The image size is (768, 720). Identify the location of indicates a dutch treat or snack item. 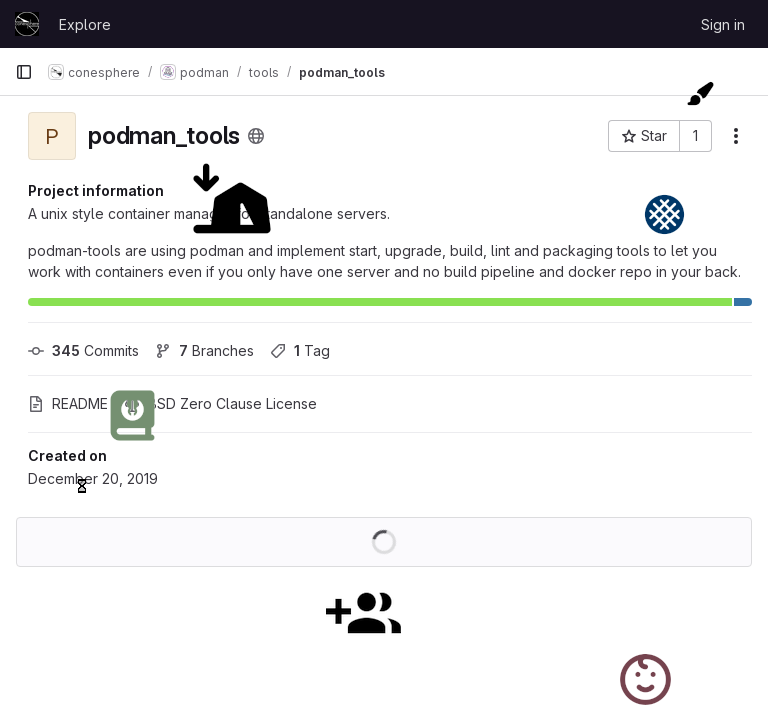
(664, 214).